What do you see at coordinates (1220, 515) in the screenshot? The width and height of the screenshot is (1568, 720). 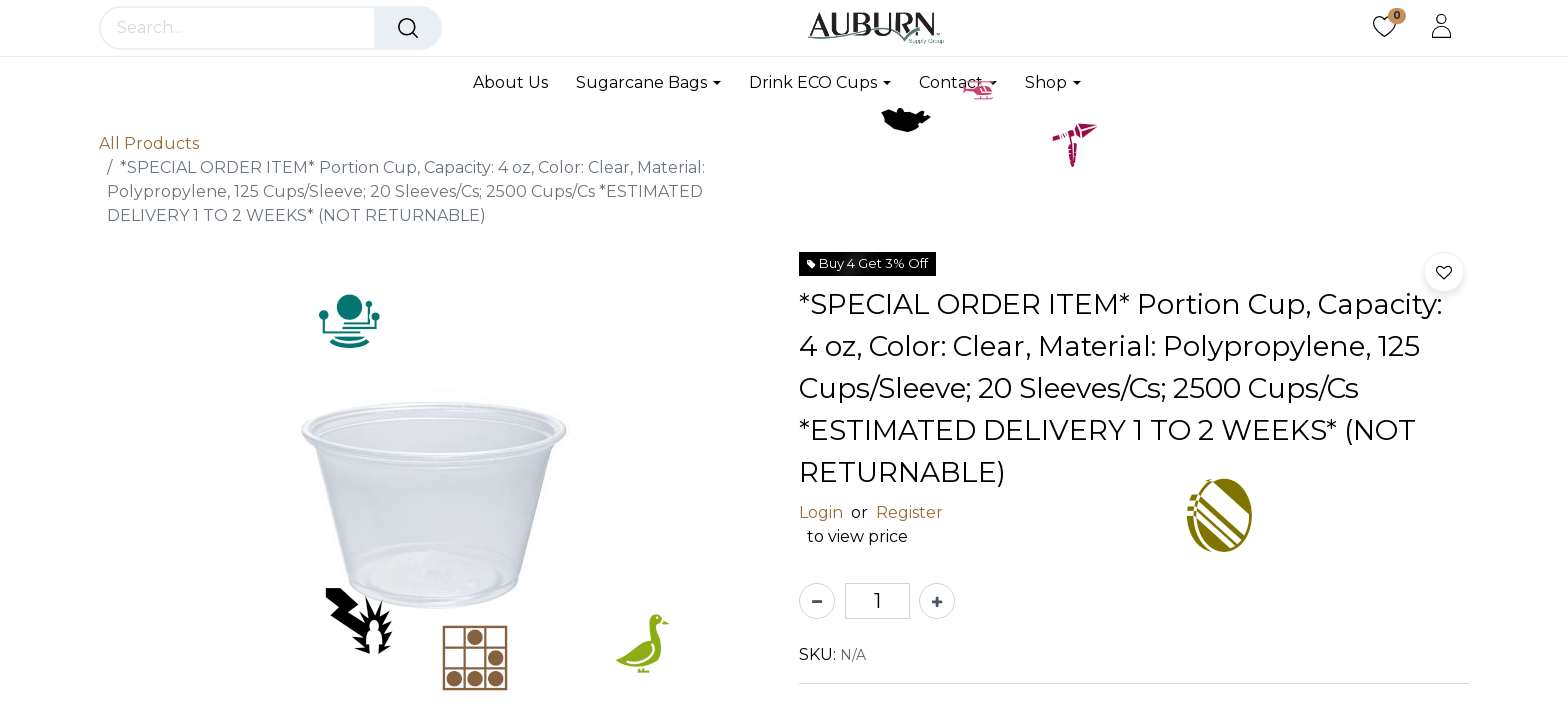 I see `represents a coin or currency item in-game` at bounding box center [1220, 515].